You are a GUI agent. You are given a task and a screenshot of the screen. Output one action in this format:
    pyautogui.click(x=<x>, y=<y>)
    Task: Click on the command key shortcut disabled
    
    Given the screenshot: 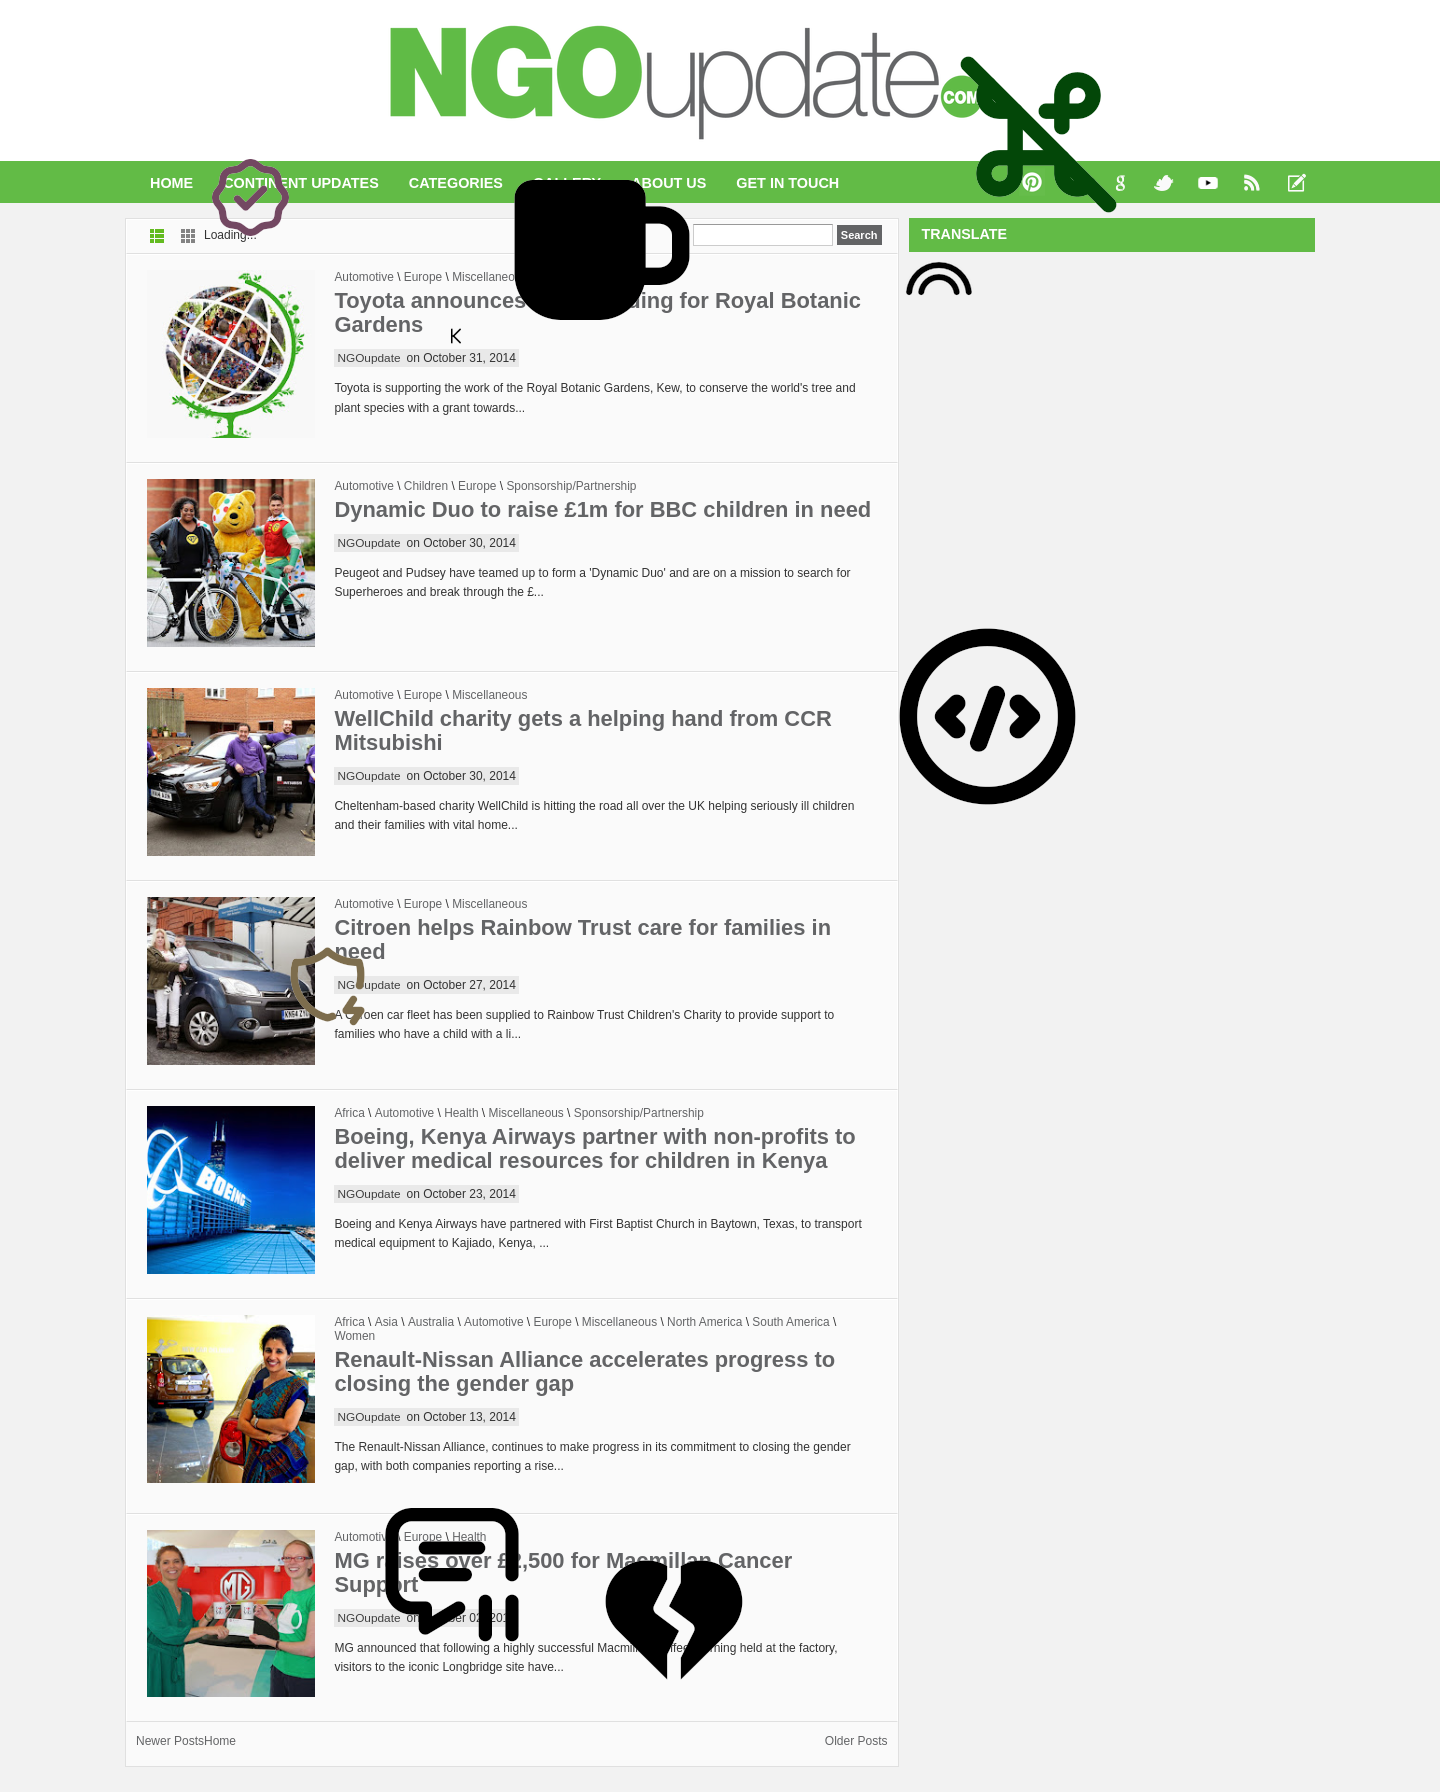 What is the action you would take?
    pyautogui.click(x=1038, y=134)
    